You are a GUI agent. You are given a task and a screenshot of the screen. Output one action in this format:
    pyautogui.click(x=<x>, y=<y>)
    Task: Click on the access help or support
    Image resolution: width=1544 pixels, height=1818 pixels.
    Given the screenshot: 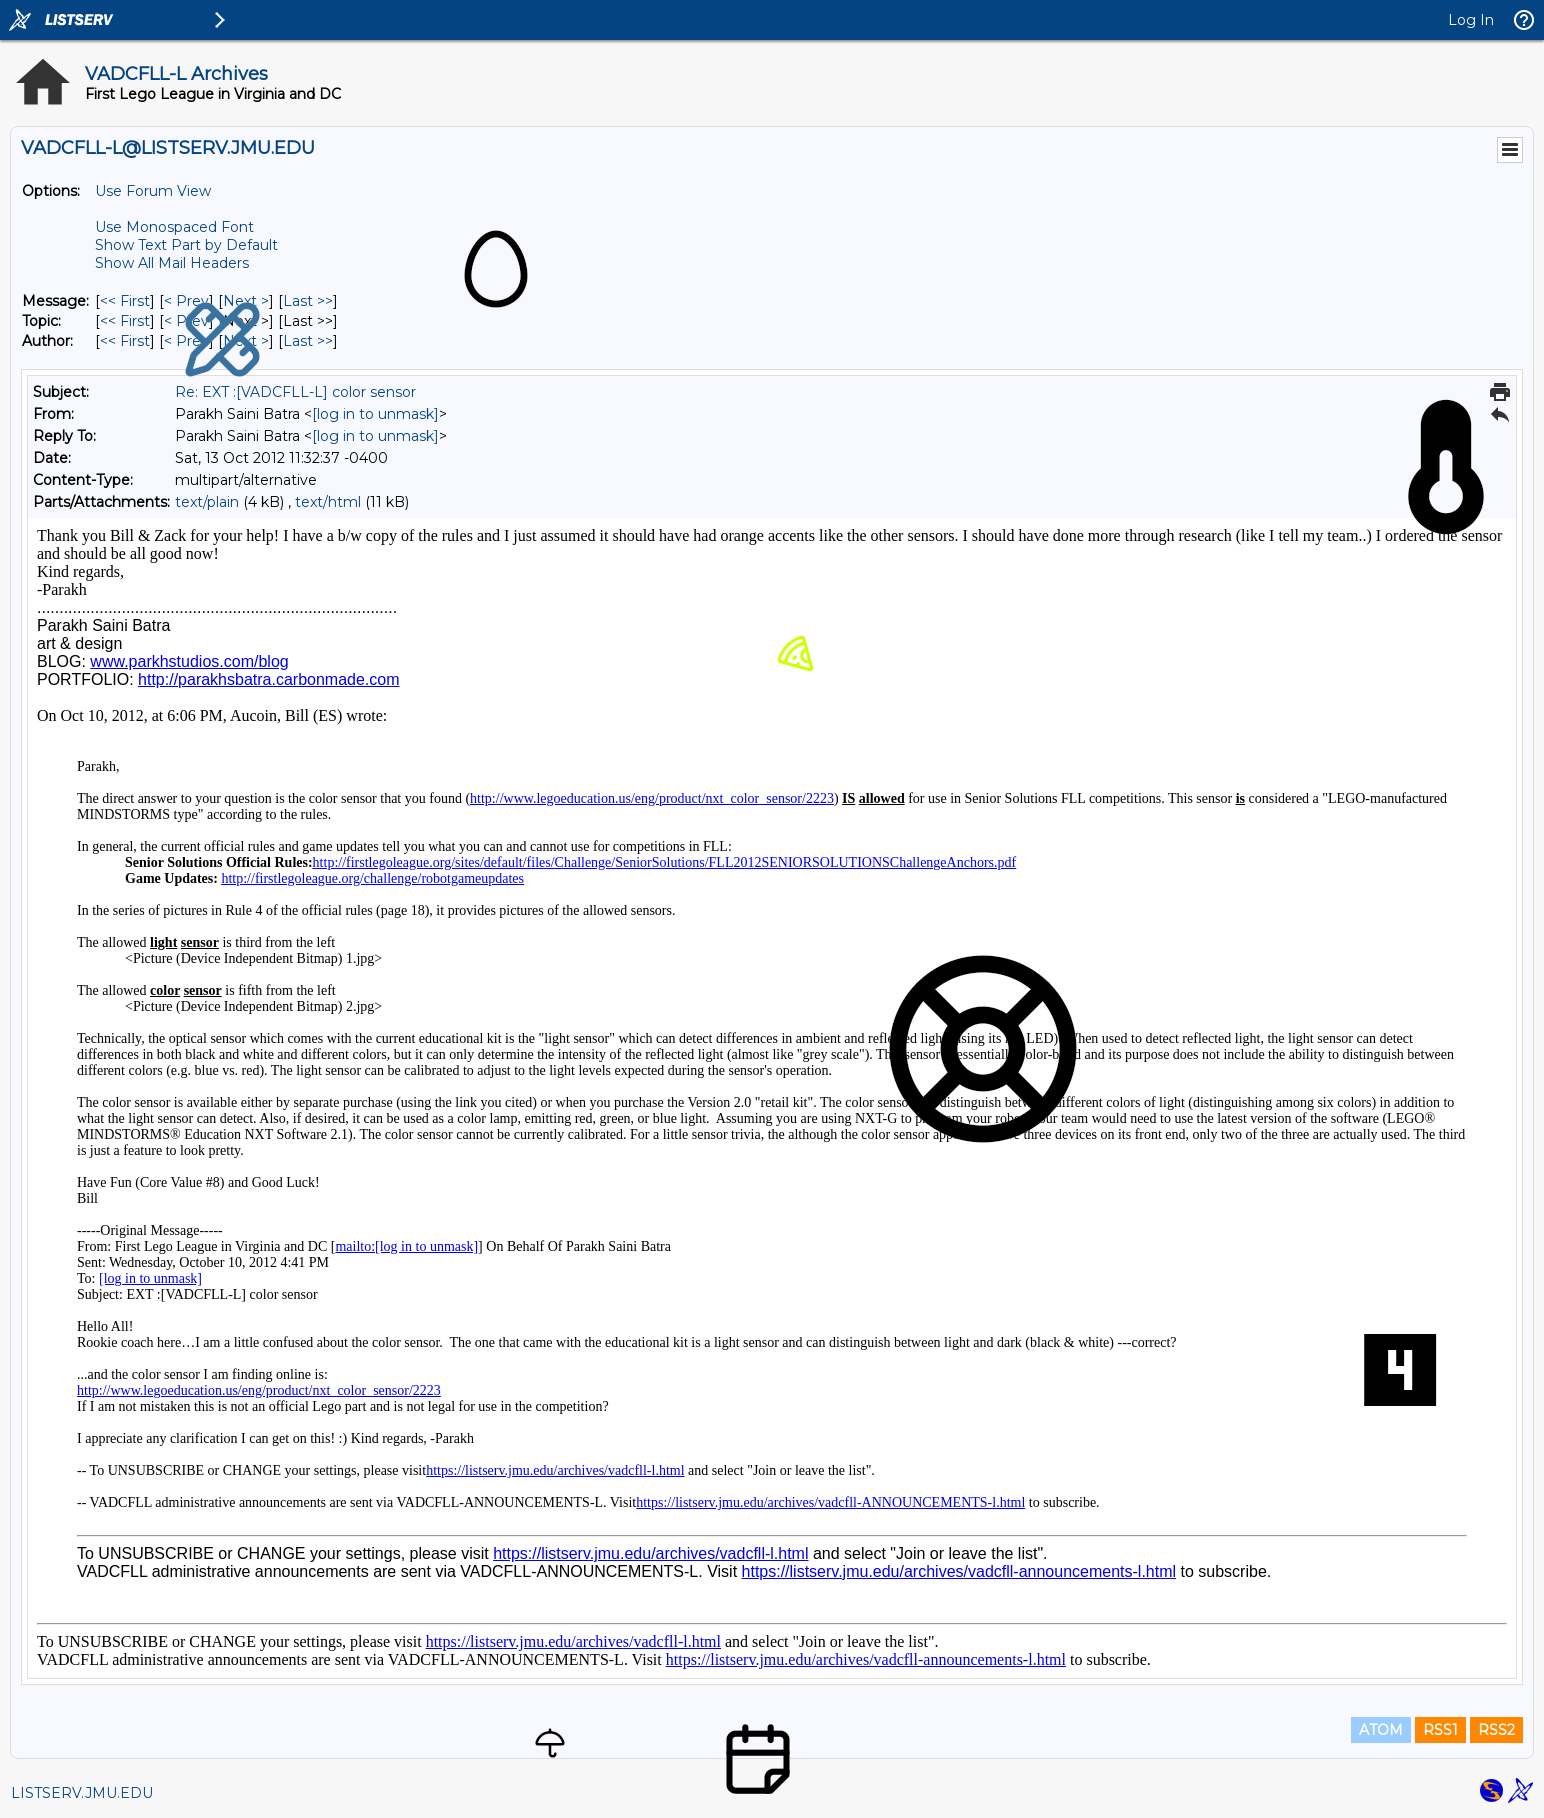 What is the action you would take?
    pyautogui.click(x=983, y=1049)
    